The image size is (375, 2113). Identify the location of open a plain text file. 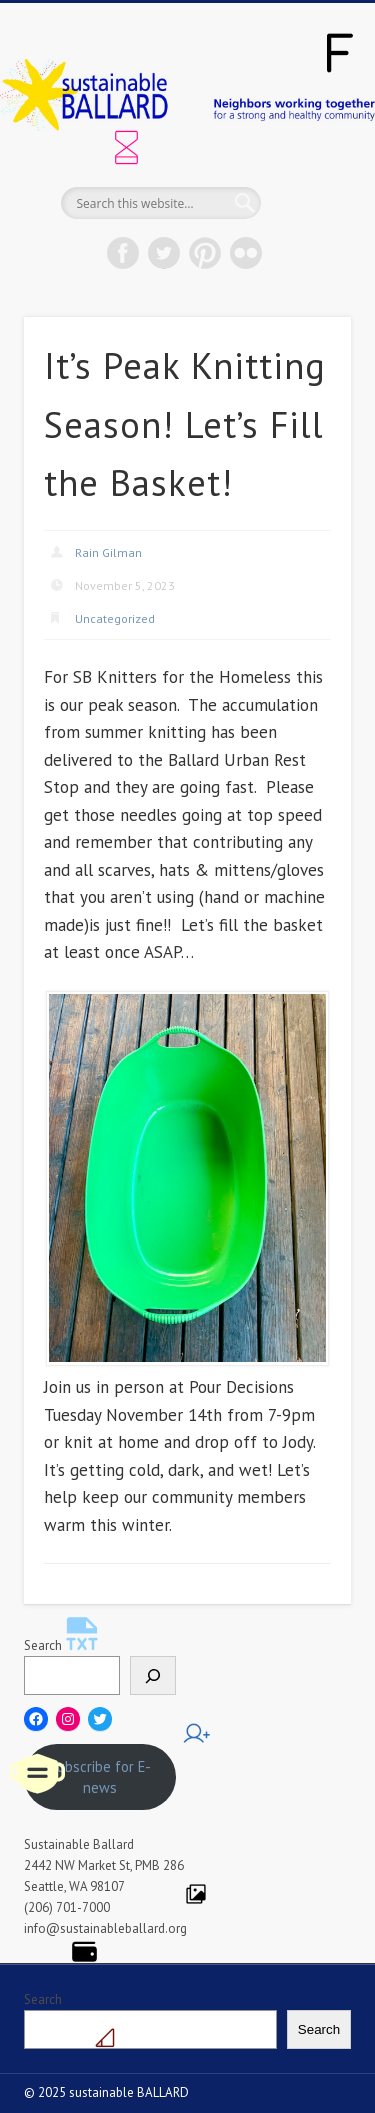
(82, 1635).